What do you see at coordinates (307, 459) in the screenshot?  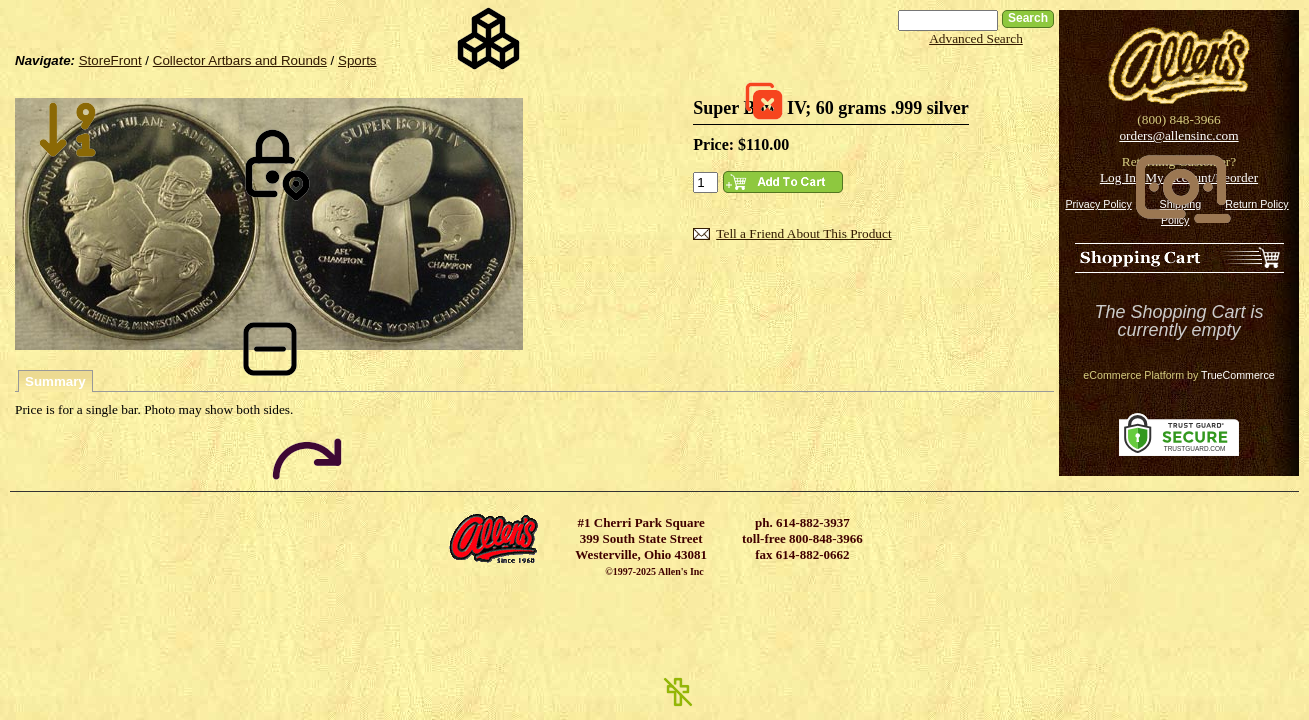 I see `redo the last undone action` at bounding box center [307, 459].